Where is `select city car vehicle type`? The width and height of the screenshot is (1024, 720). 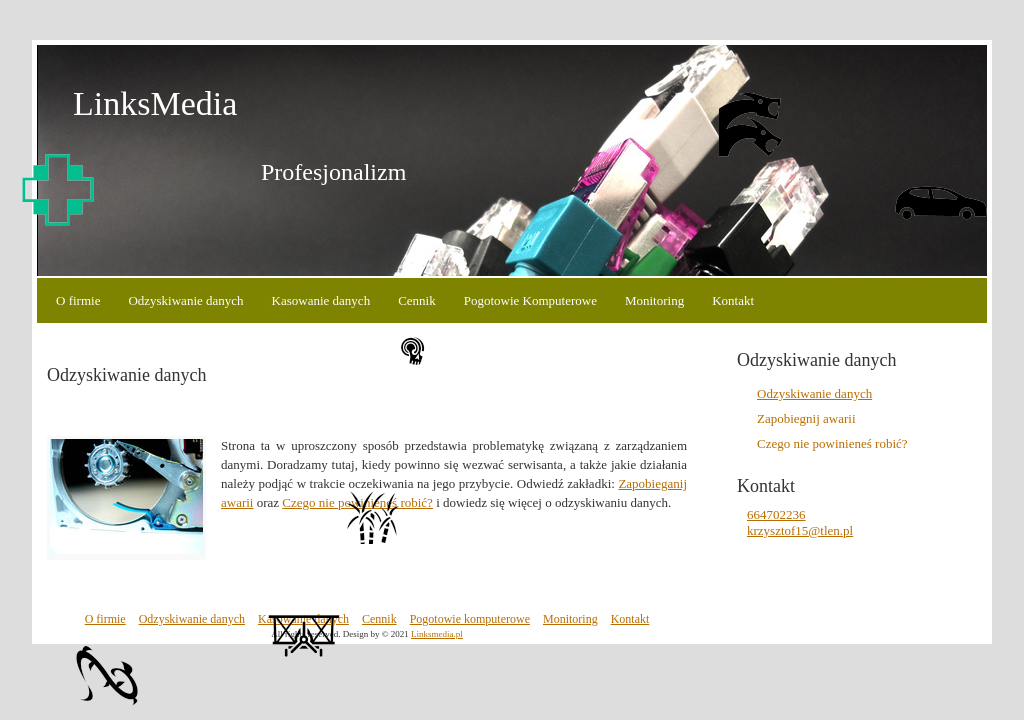
select city car vehicle type is located at coordinates (941, 203).